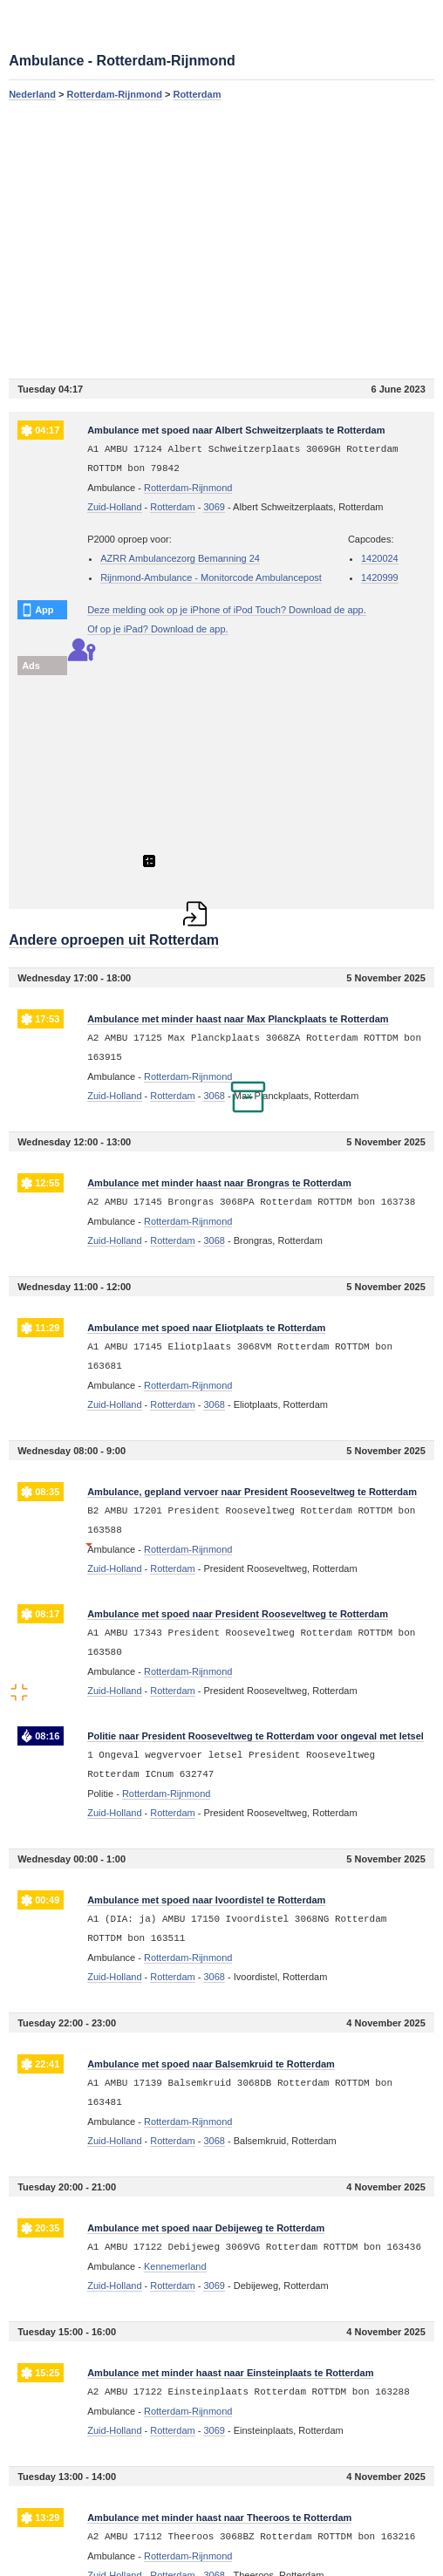 This screenshot has height=2576, width=443. I want to click on archive this item, so click(248, 1097).